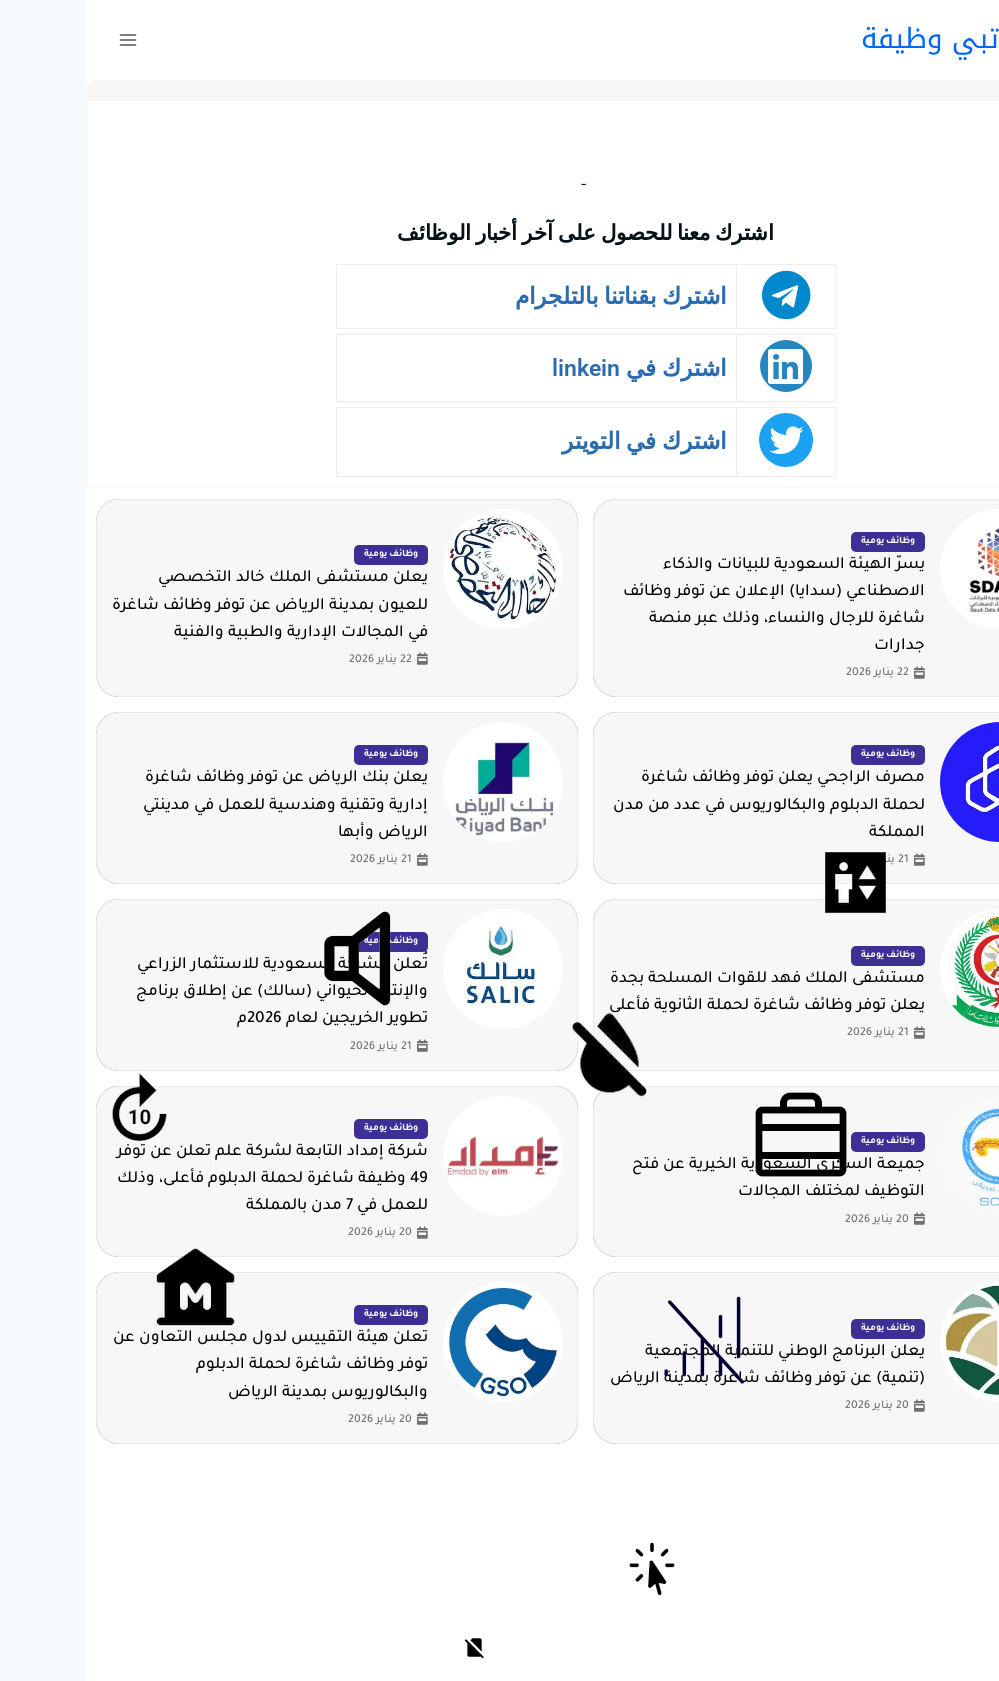 Image resolution: width=999 pixels, height=1681 pixels. Describe the element at coordinates (855, 882) in the screenshot. I see `indicates elevator access available` at that location.